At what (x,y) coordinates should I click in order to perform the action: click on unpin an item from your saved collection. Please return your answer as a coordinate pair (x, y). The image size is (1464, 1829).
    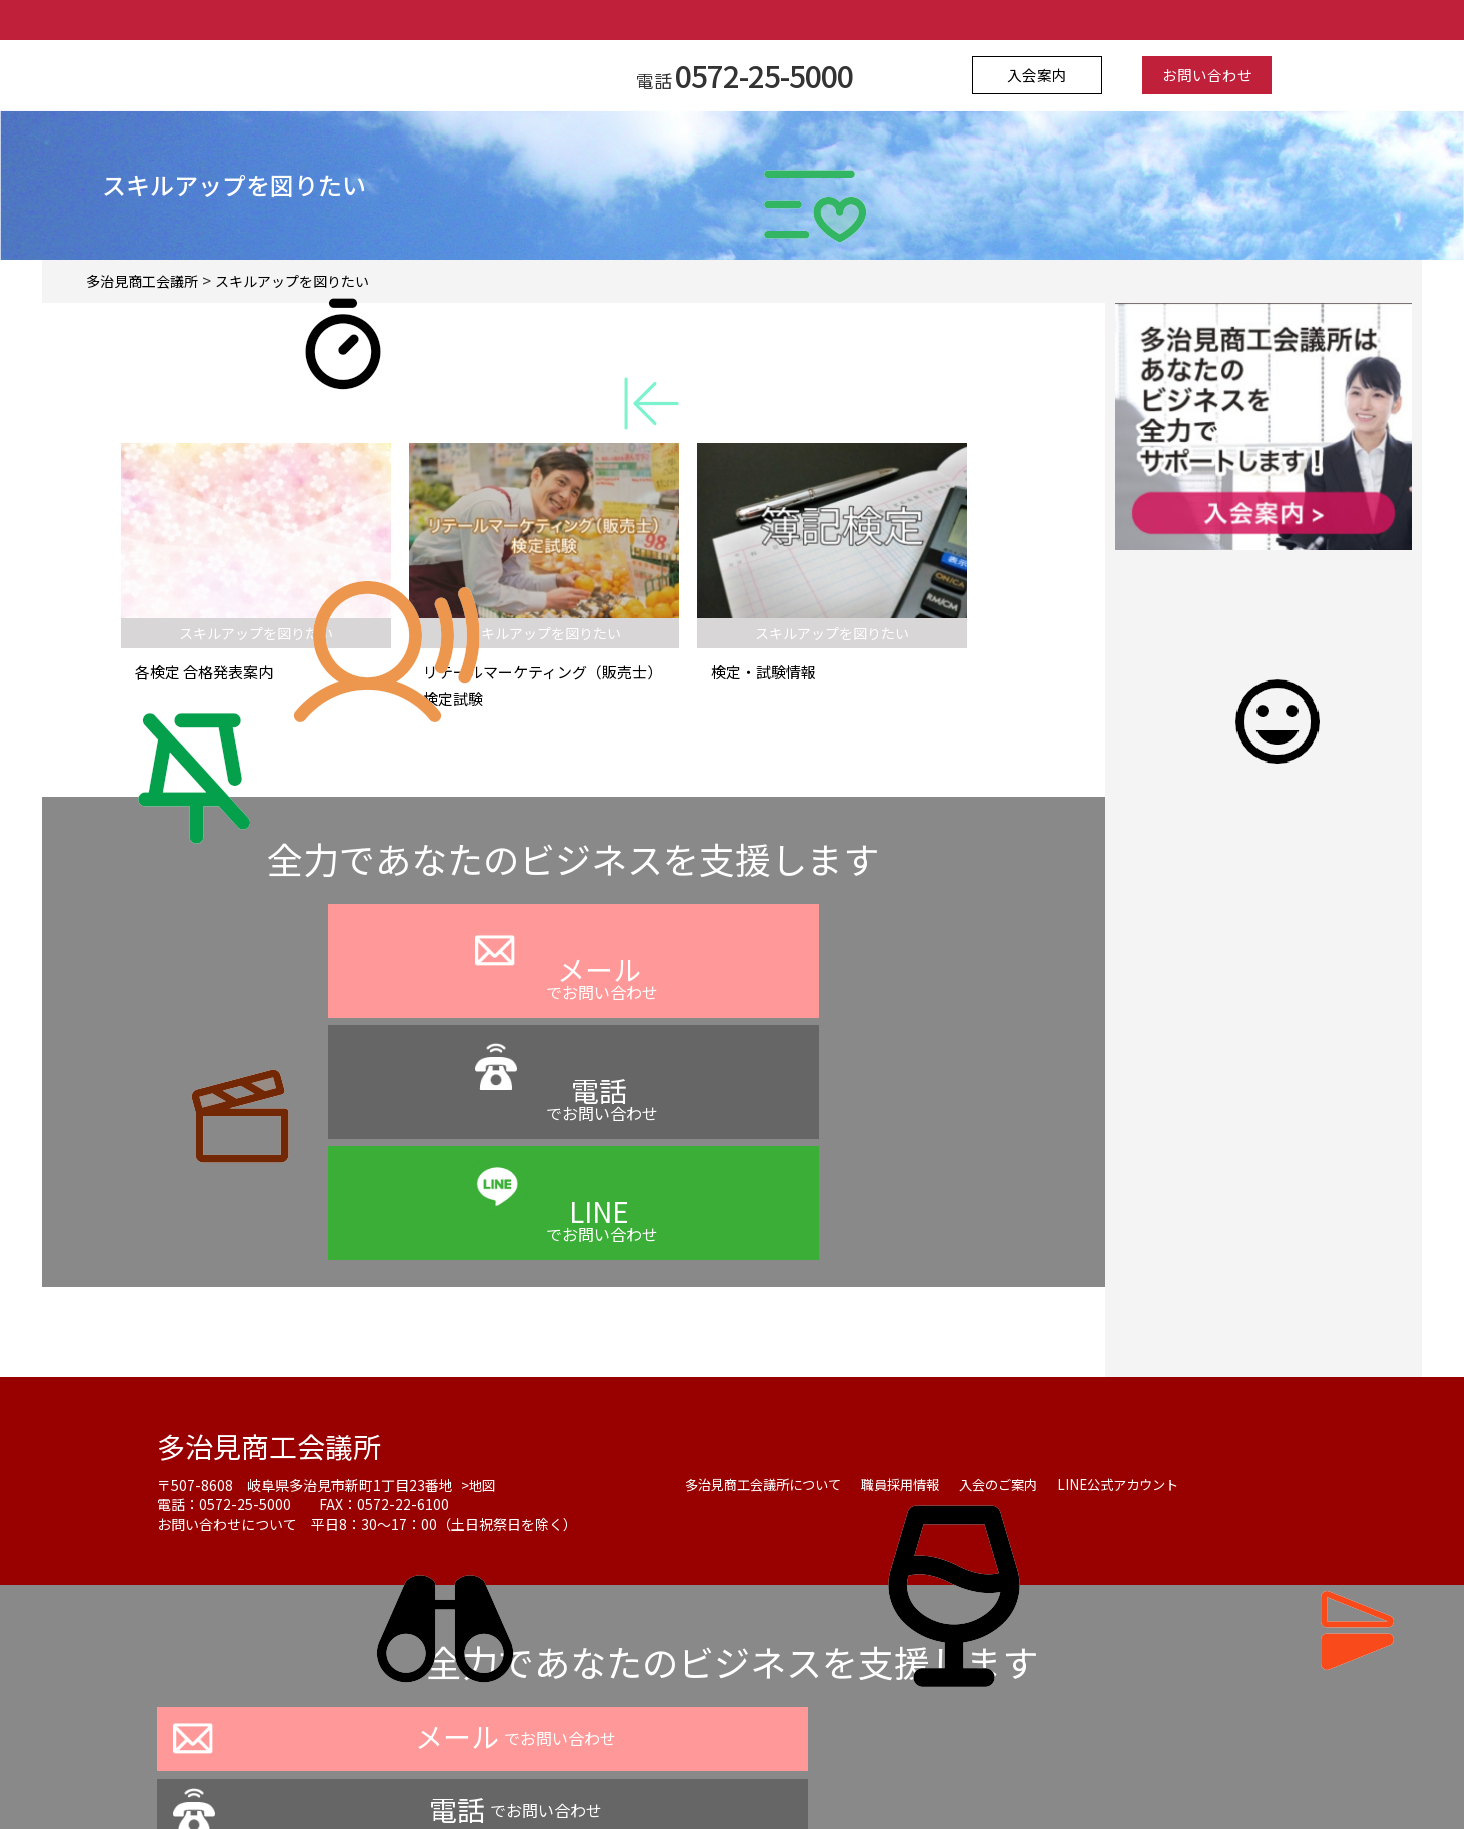
    Looking at the image, I should click on (196, 771).